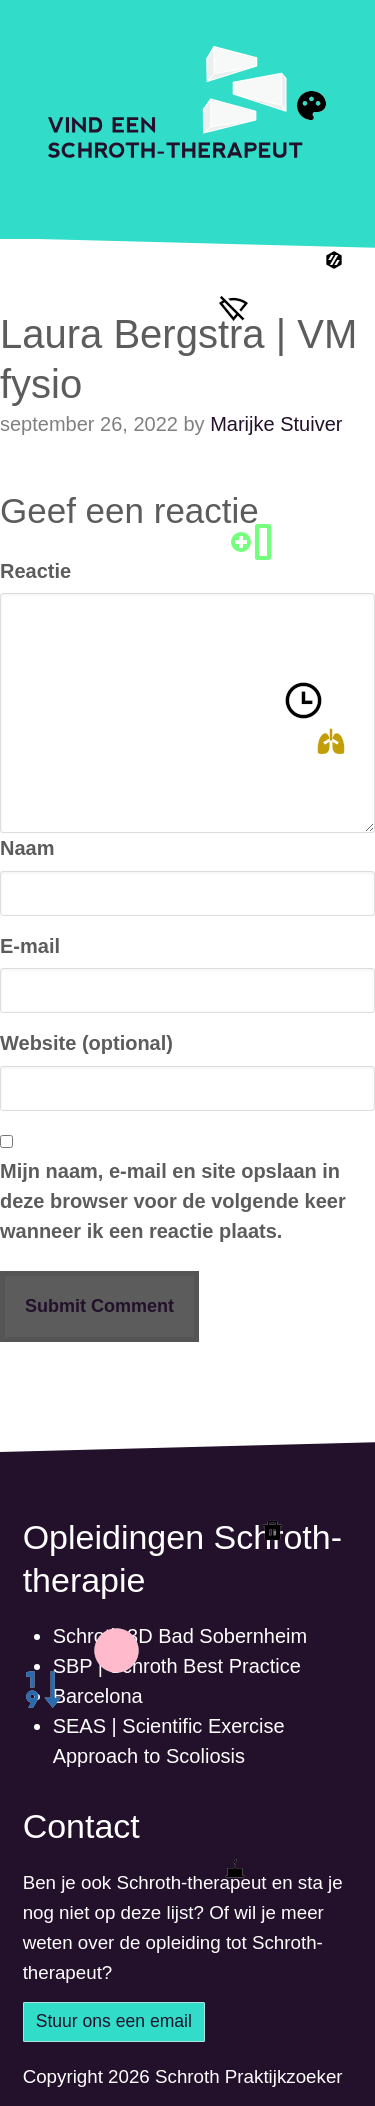 Image resolution: width=375 pixels, height=2106 pixels. What do you see at coordinates (334, 260) in the screenshot?
I see `voron design brand logo` at bounding box center [334, 260].